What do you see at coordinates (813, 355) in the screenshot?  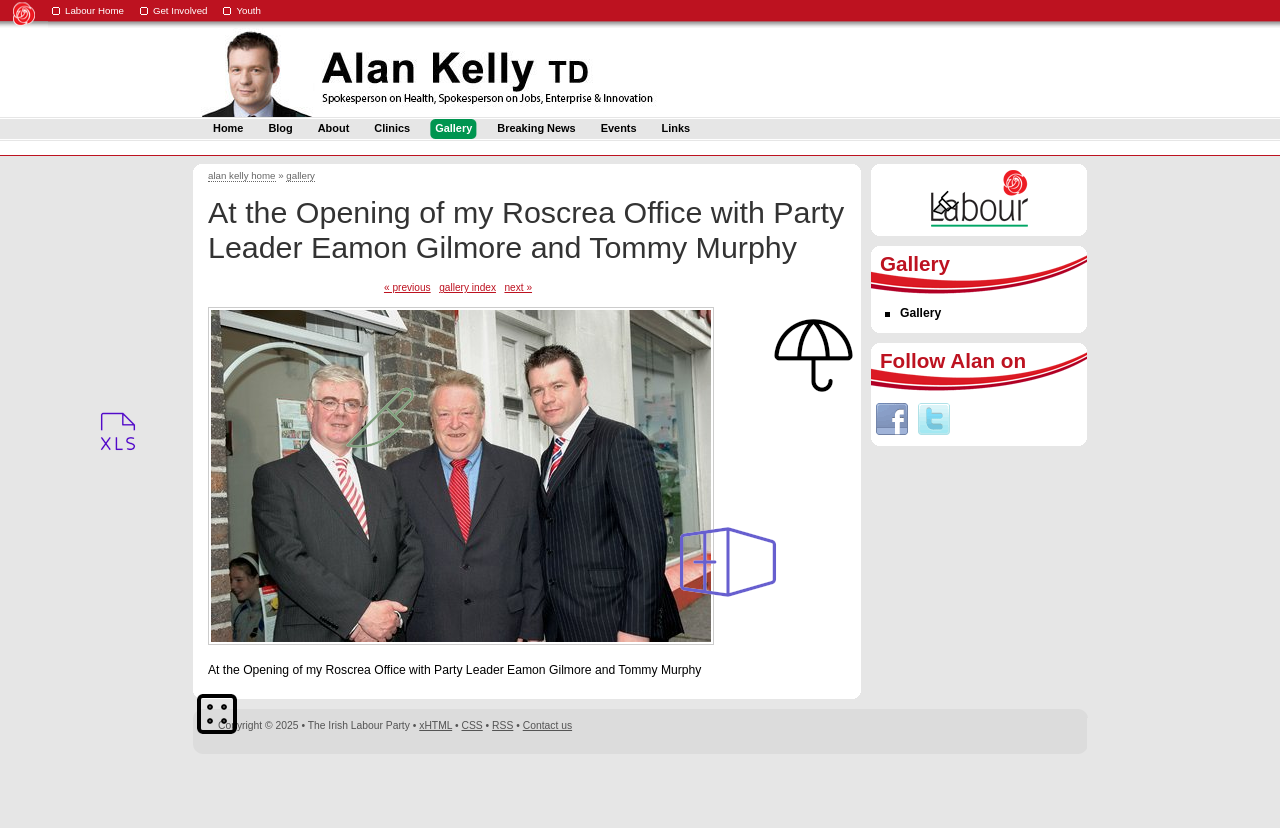 I see `view weather protection or rain forecast` at bounding box center [813, 355].